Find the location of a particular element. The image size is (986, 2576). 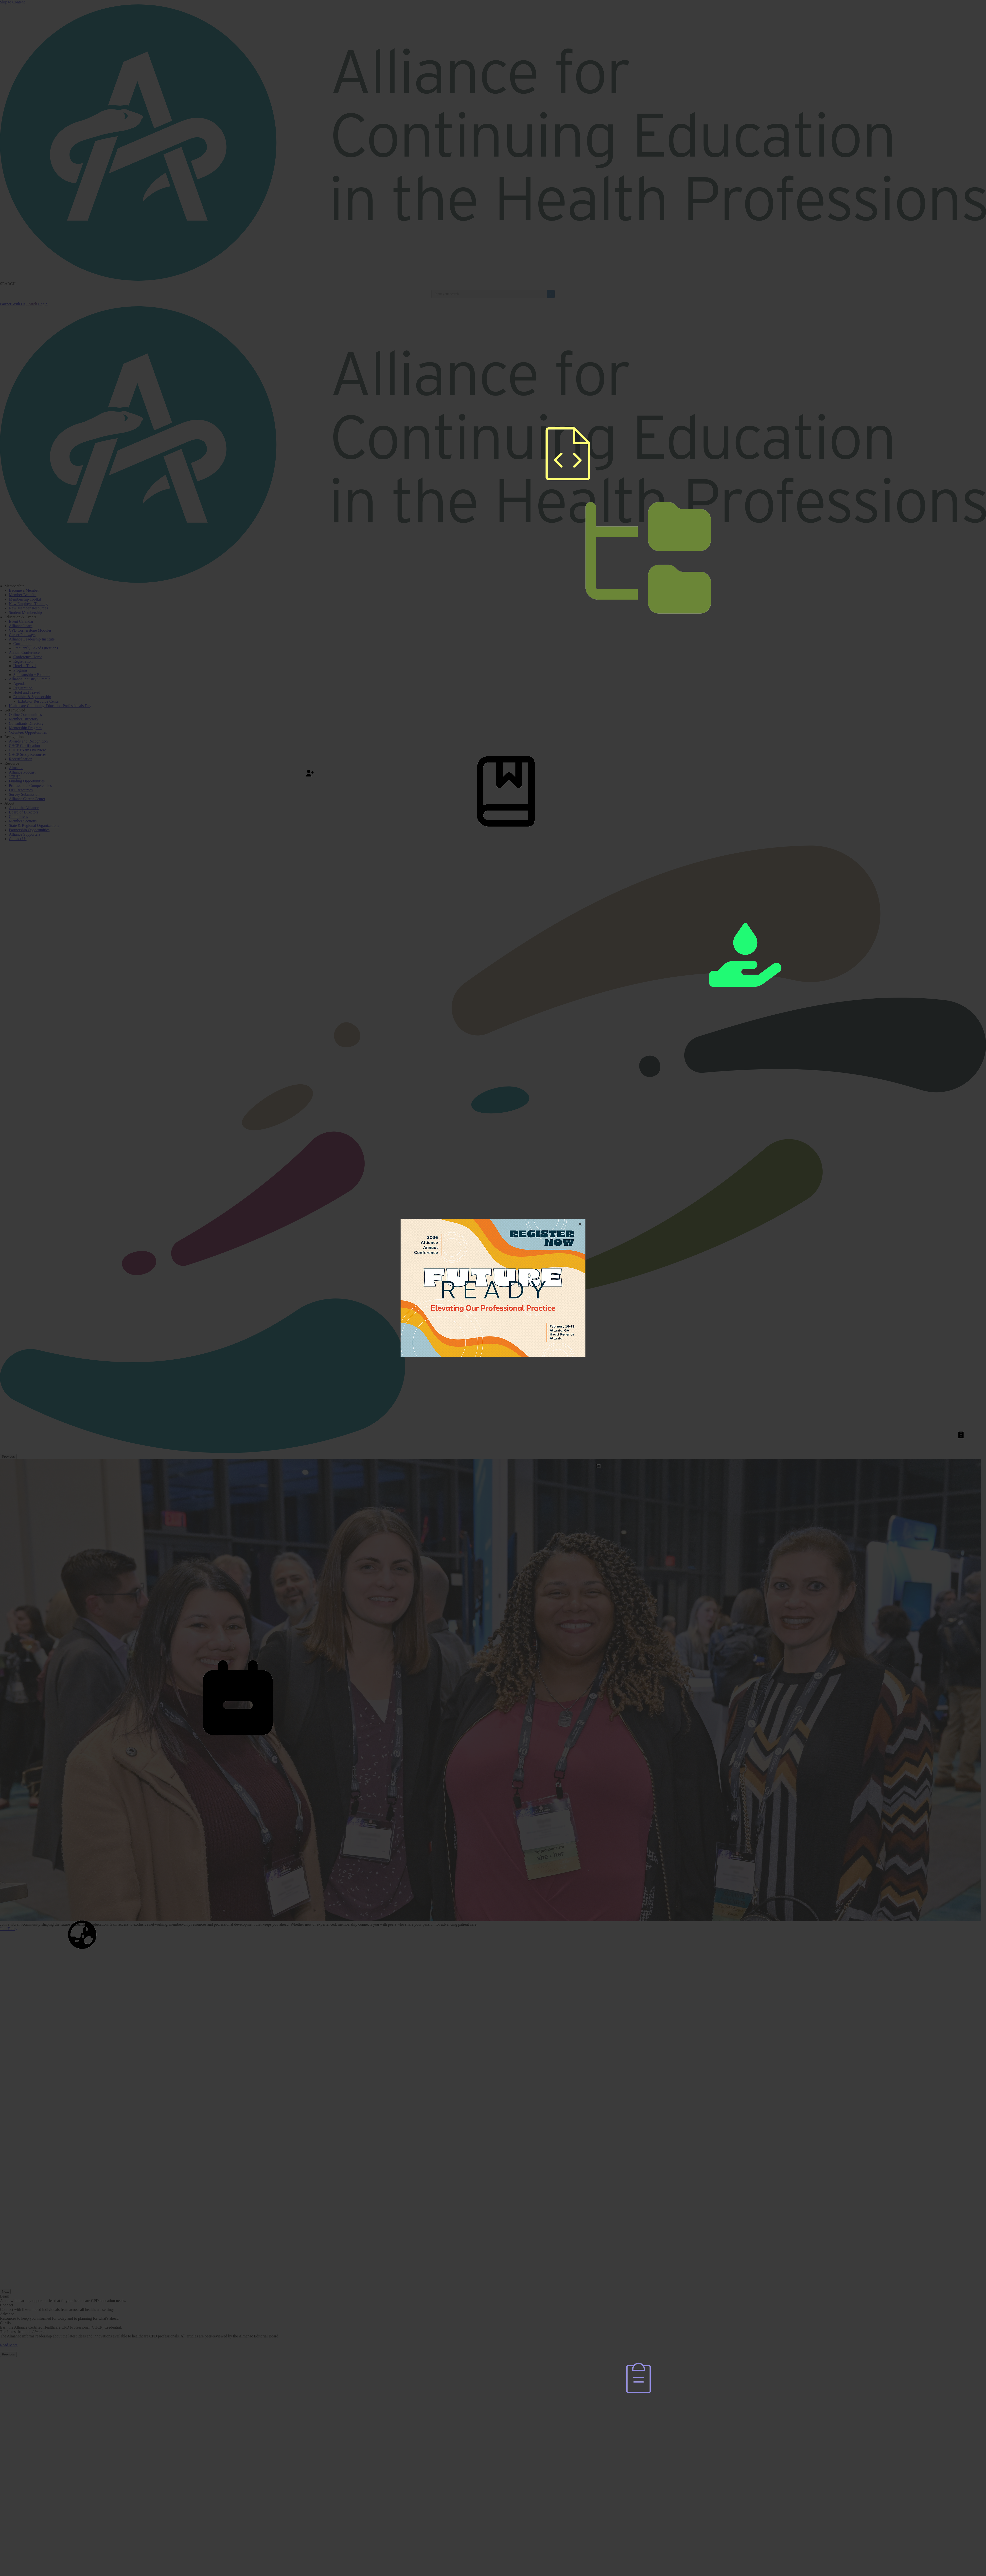

add a new user or contact is located at coordinates (309, 773).